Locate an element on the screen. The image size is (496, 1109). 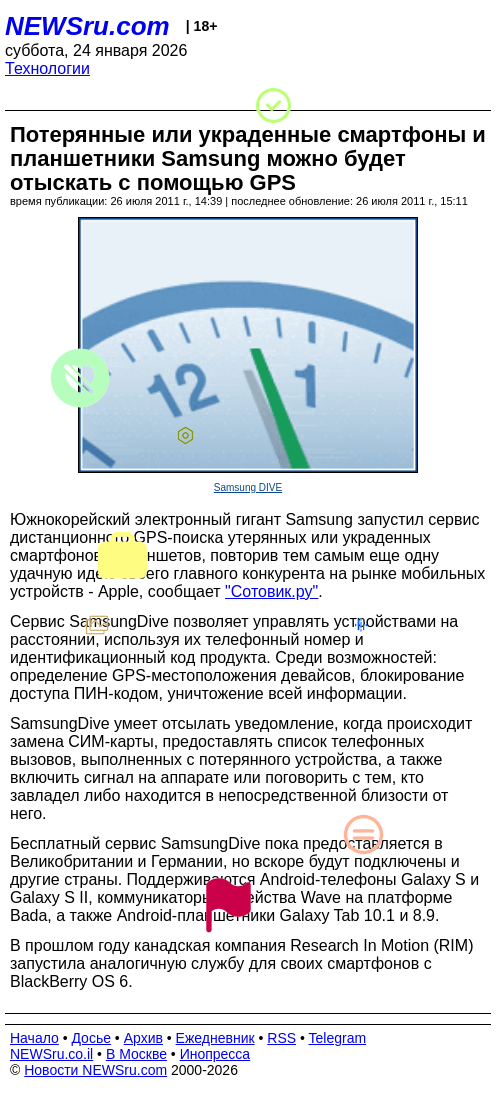
flag or mark an item for follow-up is located at coordinates (228, 904).